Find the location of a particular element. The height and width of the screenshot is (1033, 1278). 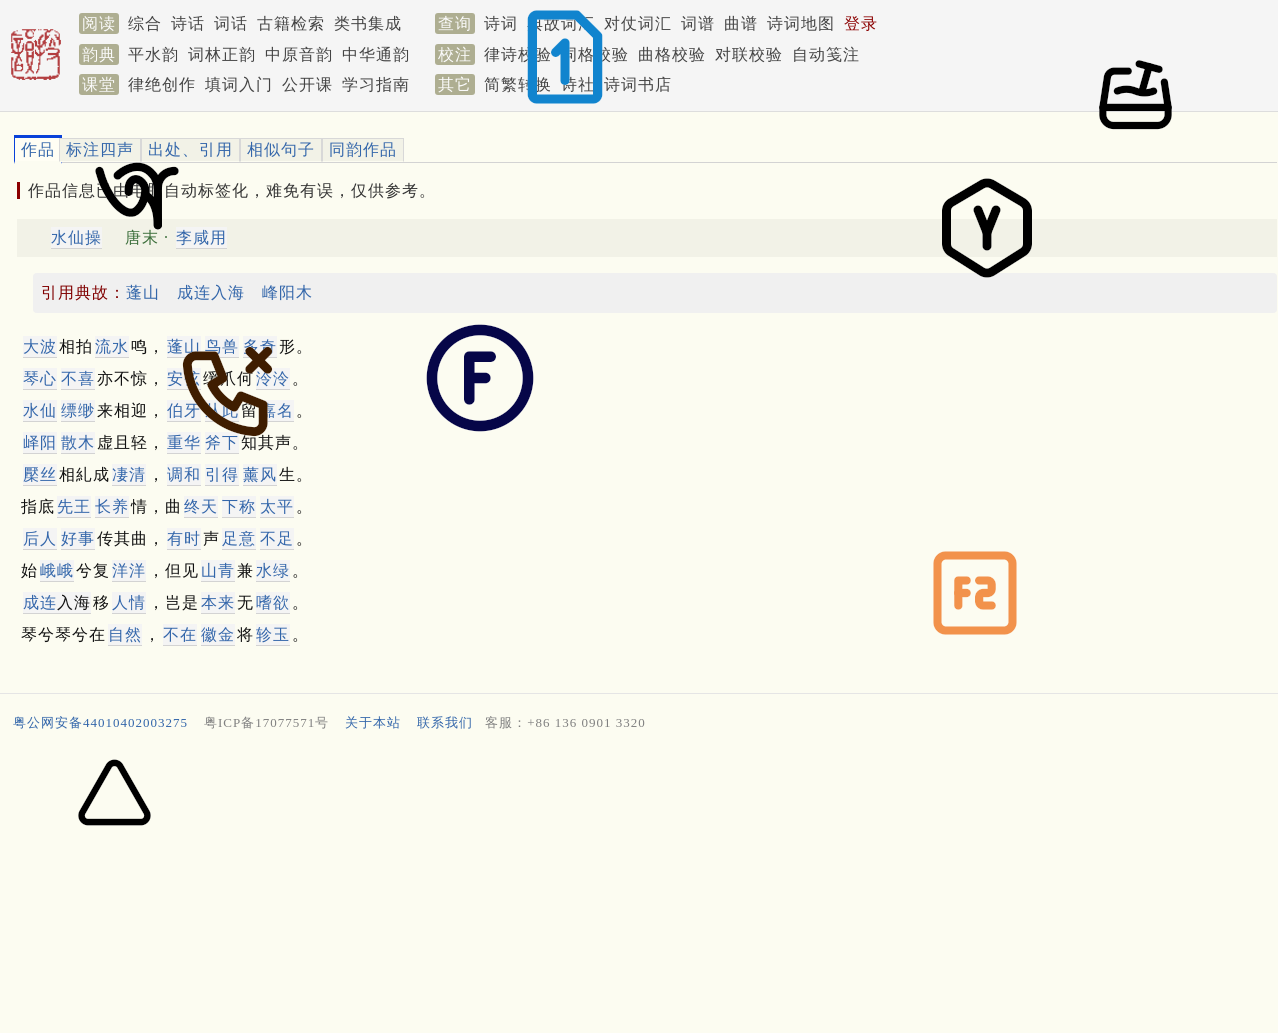

switch to bangla language input is located at coordinates (137, 196).